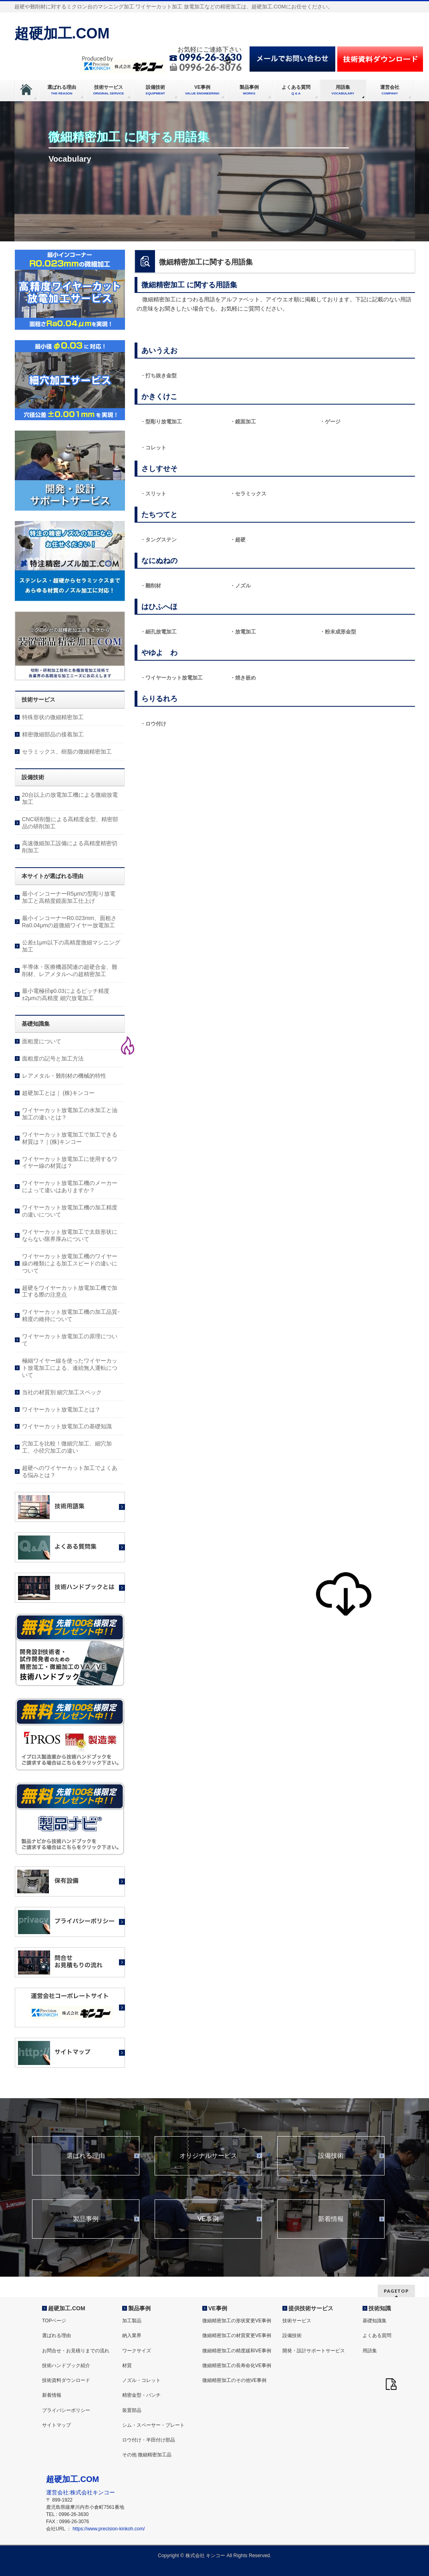 This screenshot has width=429, height=2576. What do you see at coordinates (391, 2384) in the screenshot?
I see `create a private gist or secret snippet` at bounding box center [391, 2384].